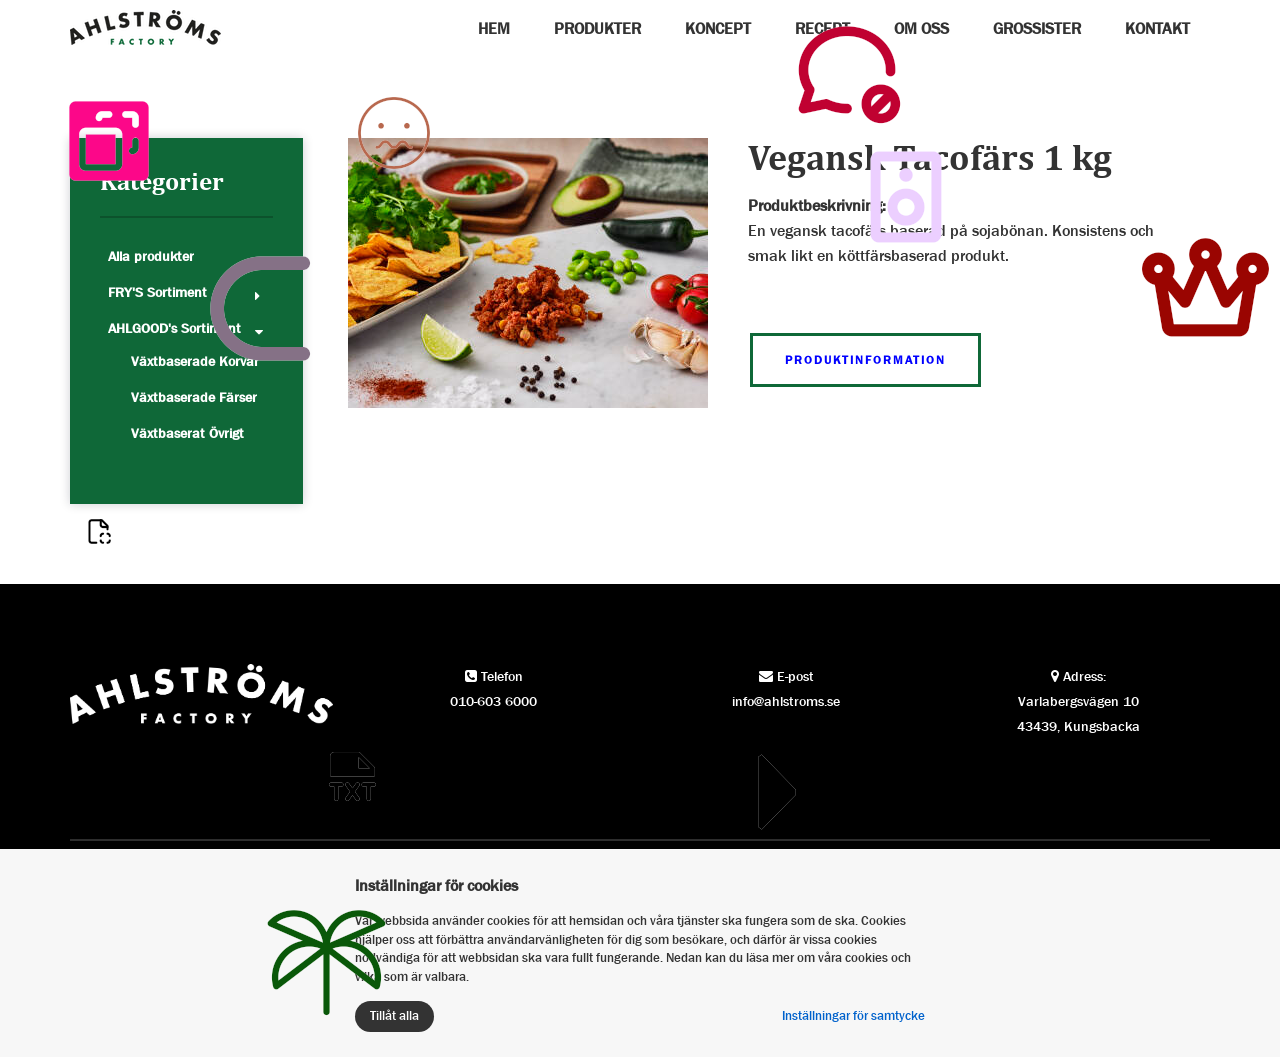 The width and height of the screenshot is (1280, 1057). What do you see at coordinates (777, 792) in the screenshot?
I see `play media or start playback` at bounding box center [777, 792].